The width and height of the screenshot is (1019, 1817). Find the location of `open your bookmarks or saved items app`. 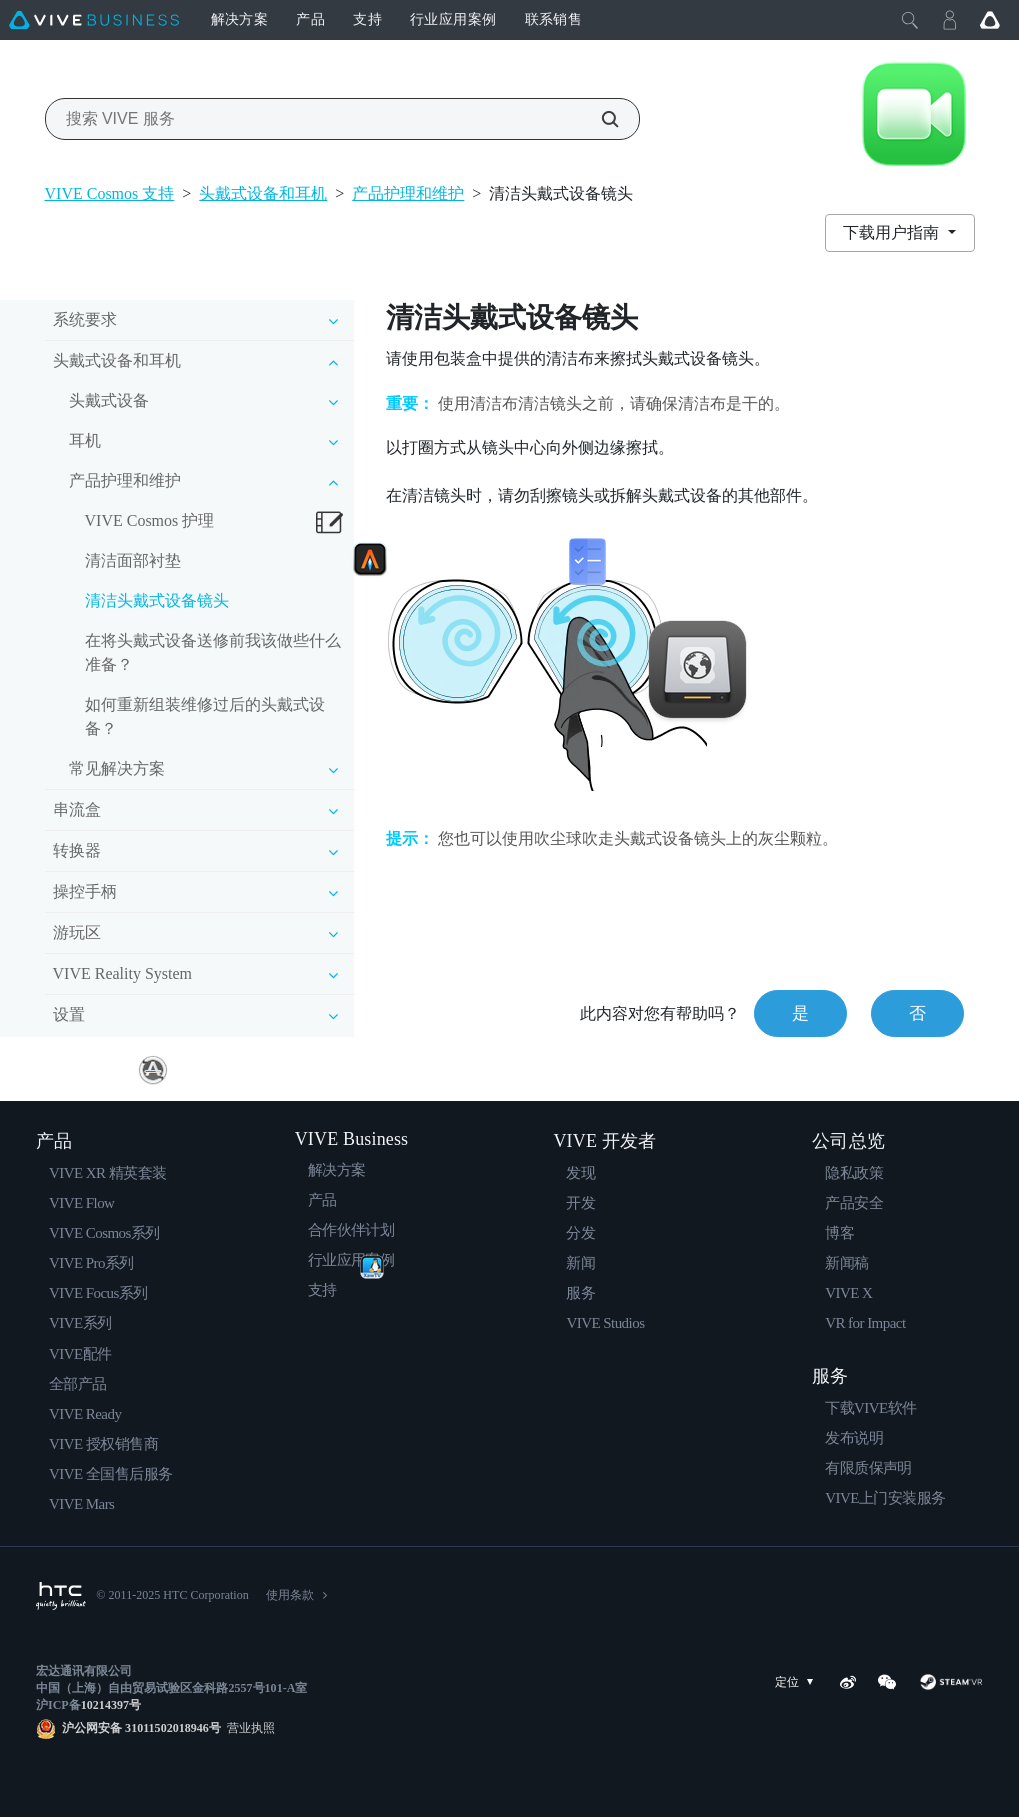

open your bookmarks or saved items app is located at coordinates (587, 561).